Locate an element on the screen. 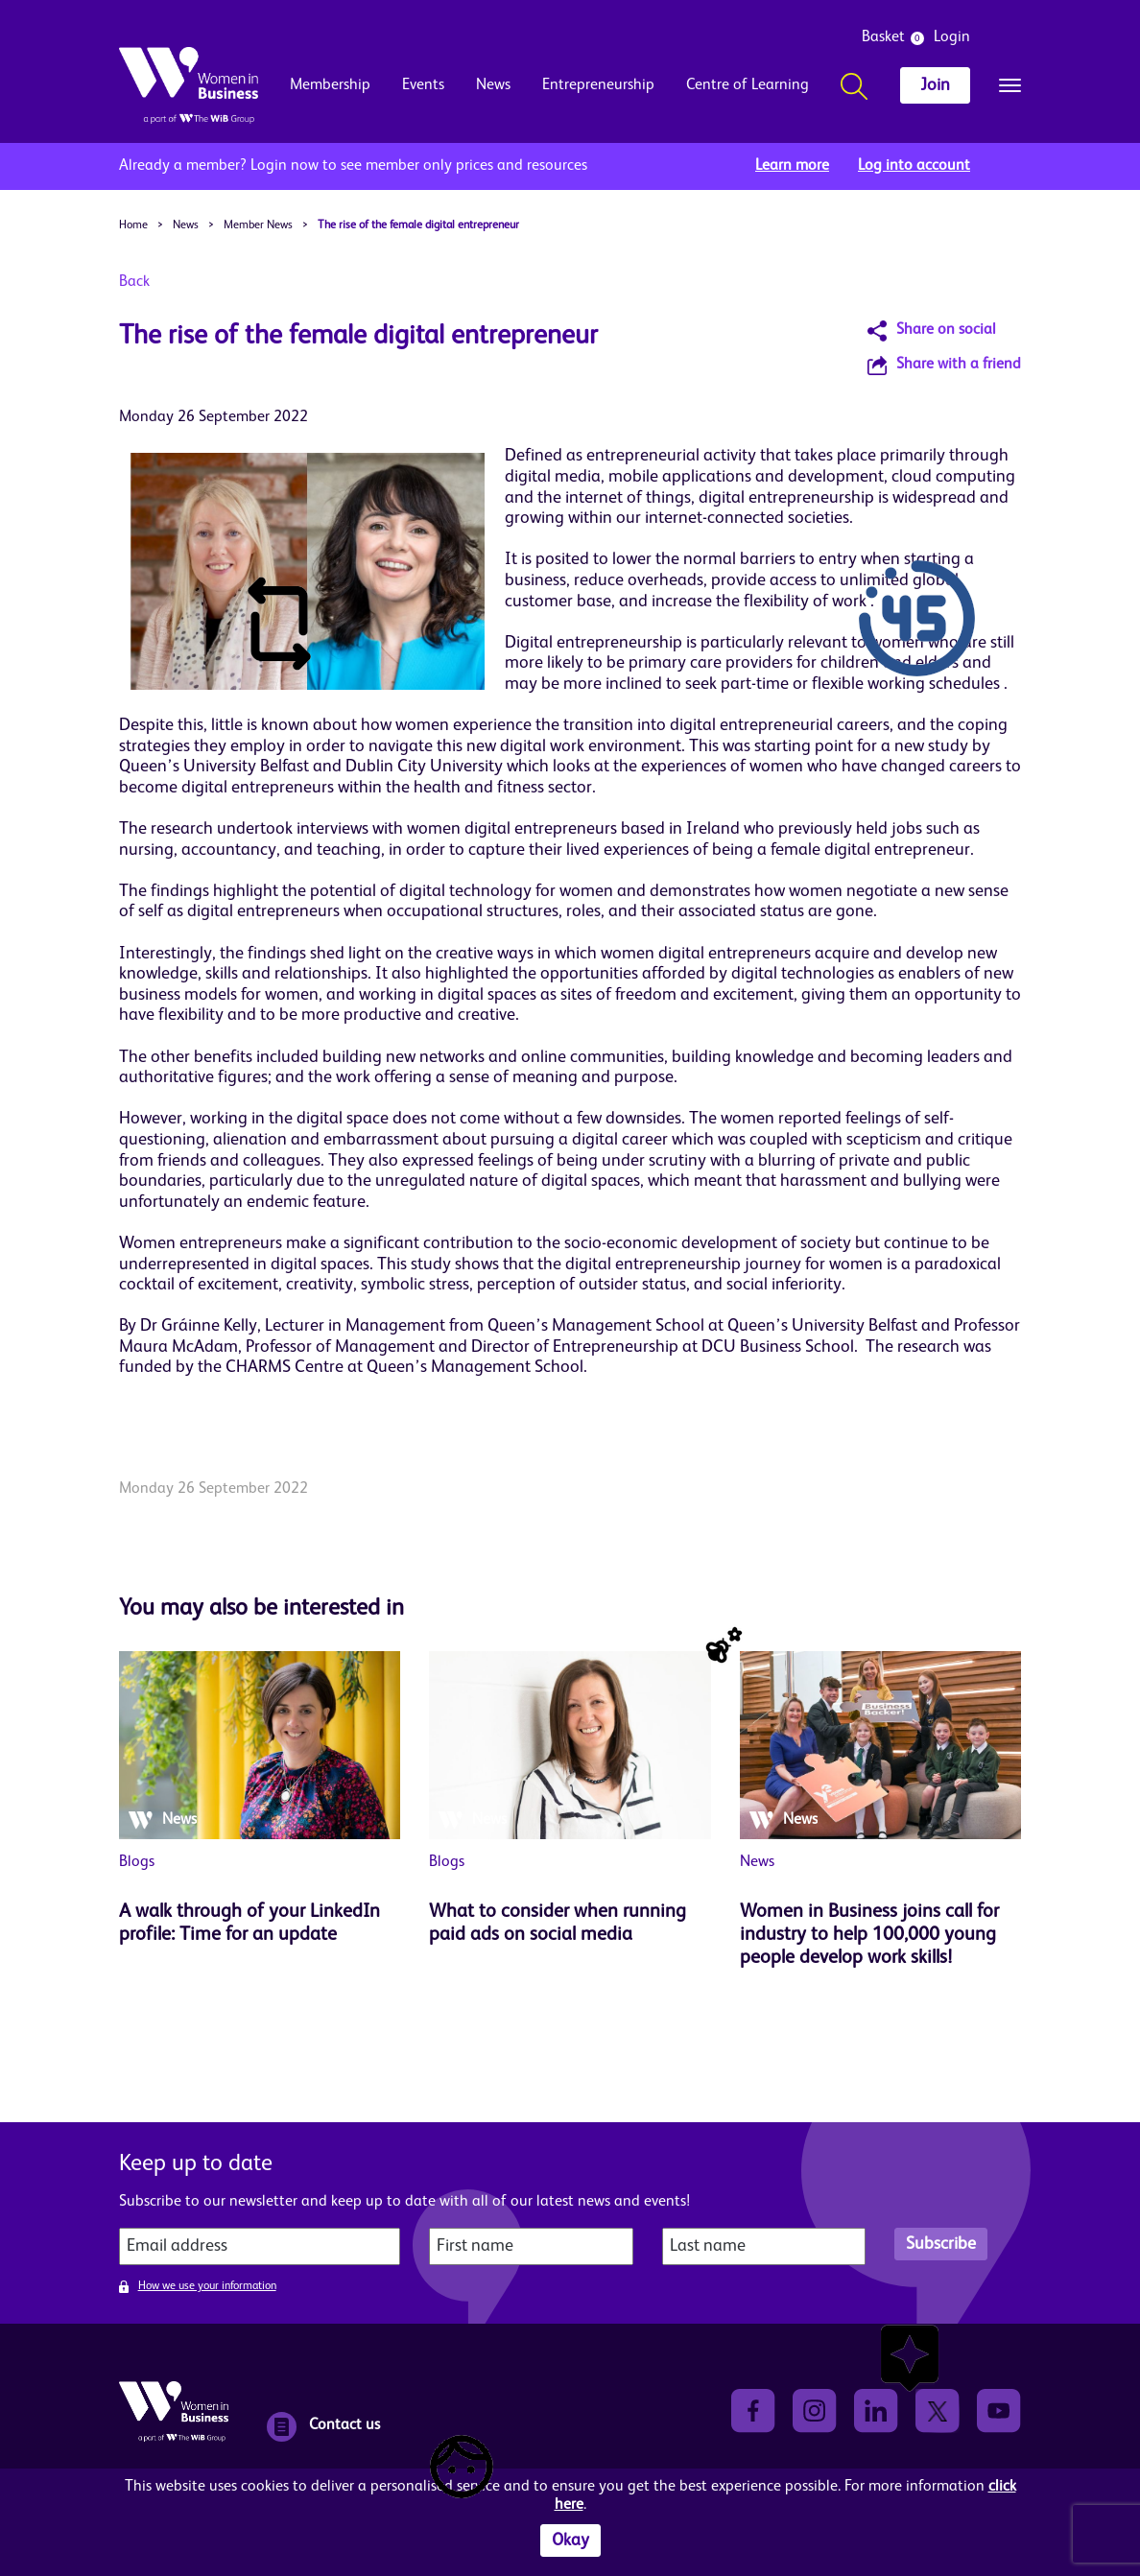  access your profile or account settings is located at coordinates (462, 2467).